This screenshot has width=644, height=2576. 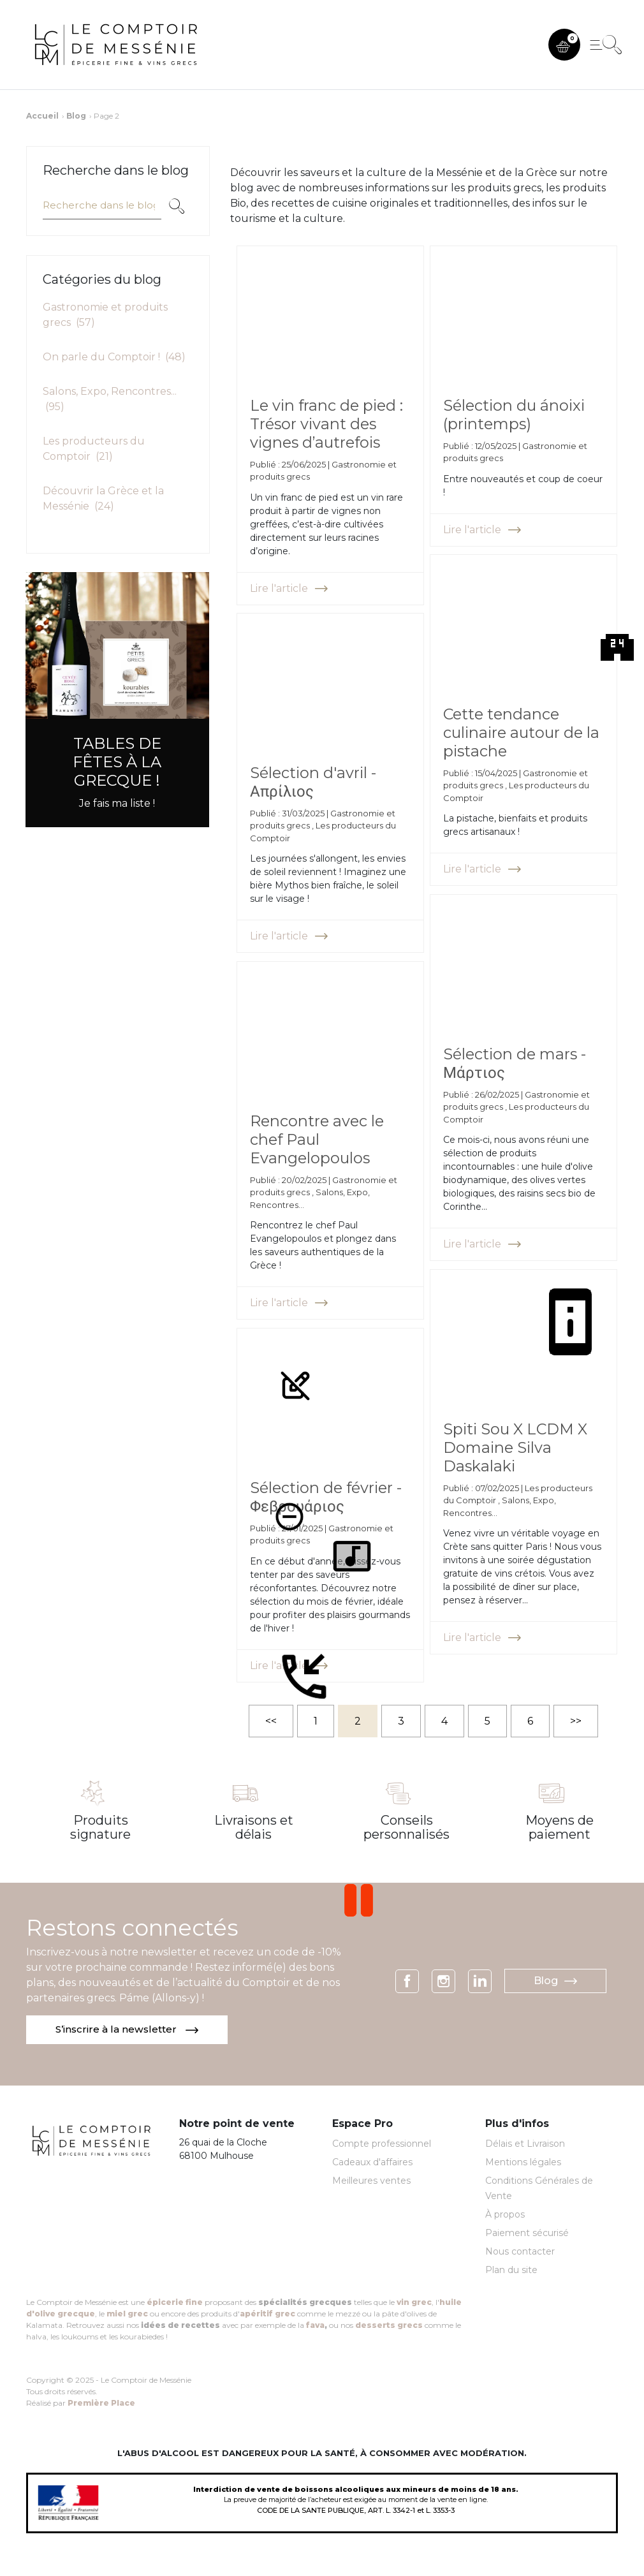 I want to click on play or view music videos, so click(x=352, y=1556).